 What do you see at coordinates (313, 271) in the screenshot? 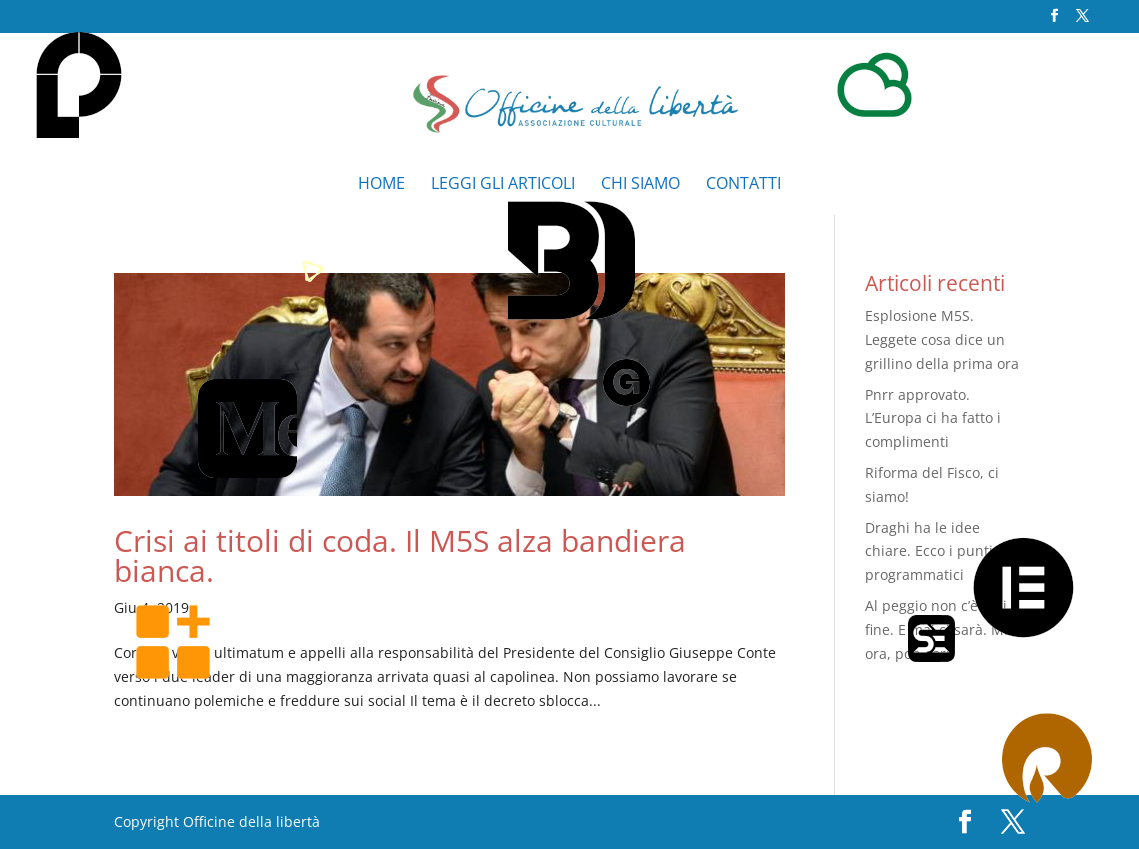
I see `open CiviCRM application` at bounding box center [313, 271].